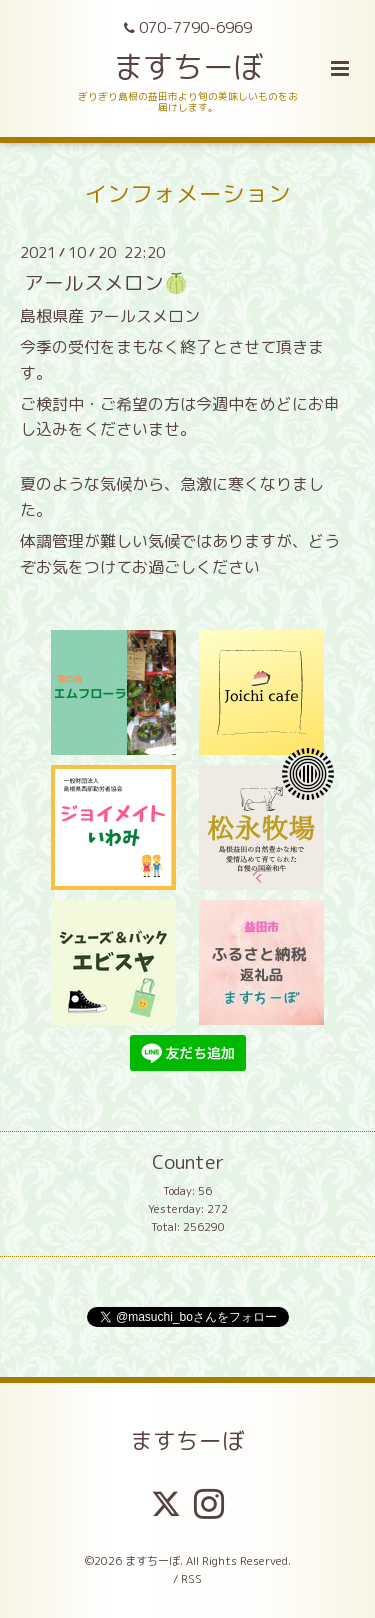 The height and width of the screenshot is (1618, 375). I want to click on flutter framework logo, so click(258, 875).